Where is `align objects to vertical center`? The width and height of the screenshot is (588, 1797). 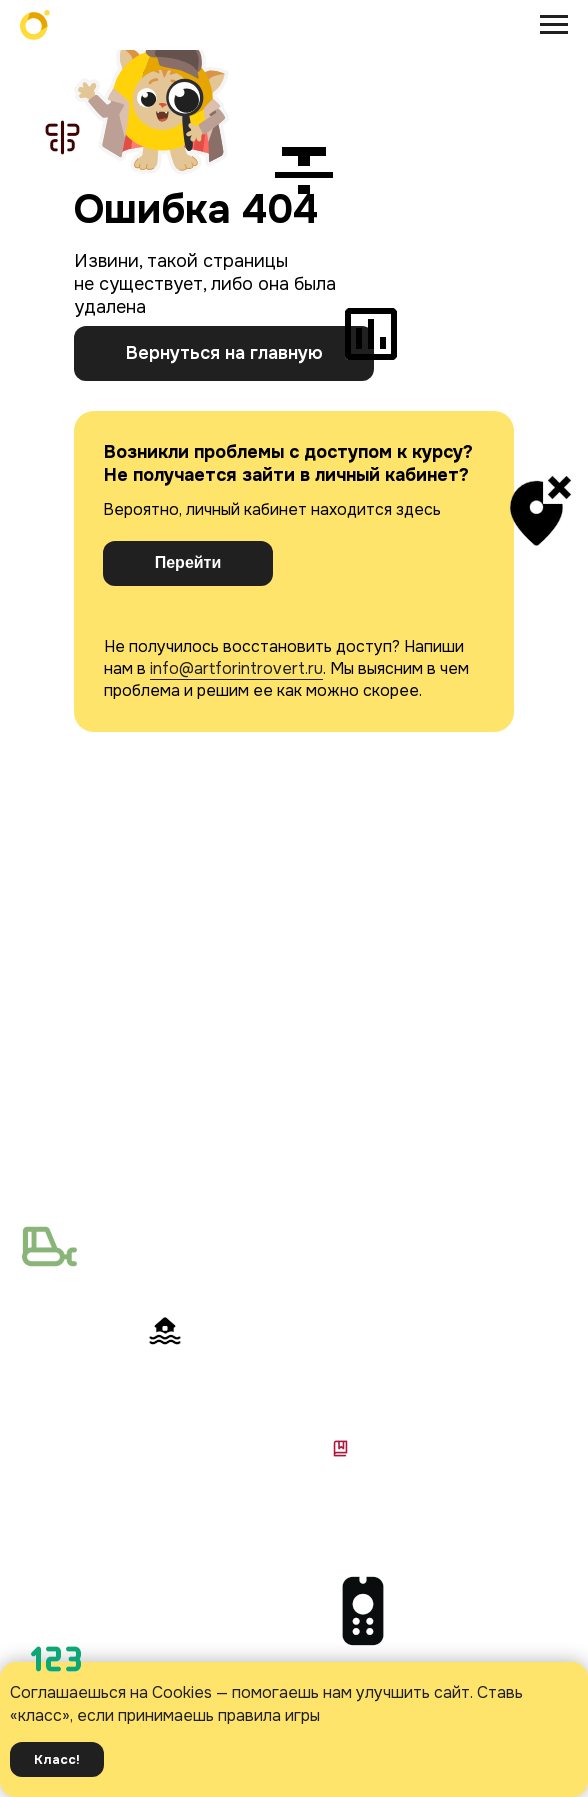
align objects to vertical center is located at coordinates (62, 137).